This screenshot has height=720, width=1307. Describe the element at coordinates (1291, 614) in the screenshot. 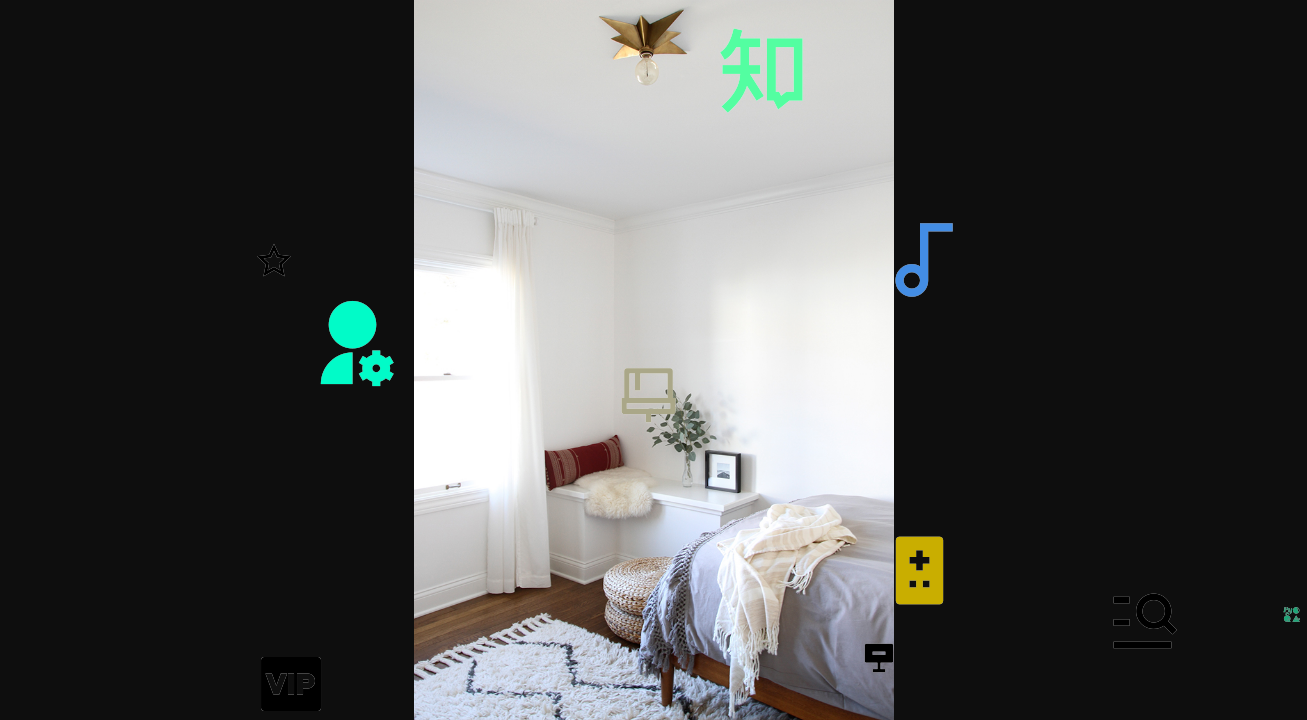

I see `pycqa (python code quality authority) organization logo` at that location.